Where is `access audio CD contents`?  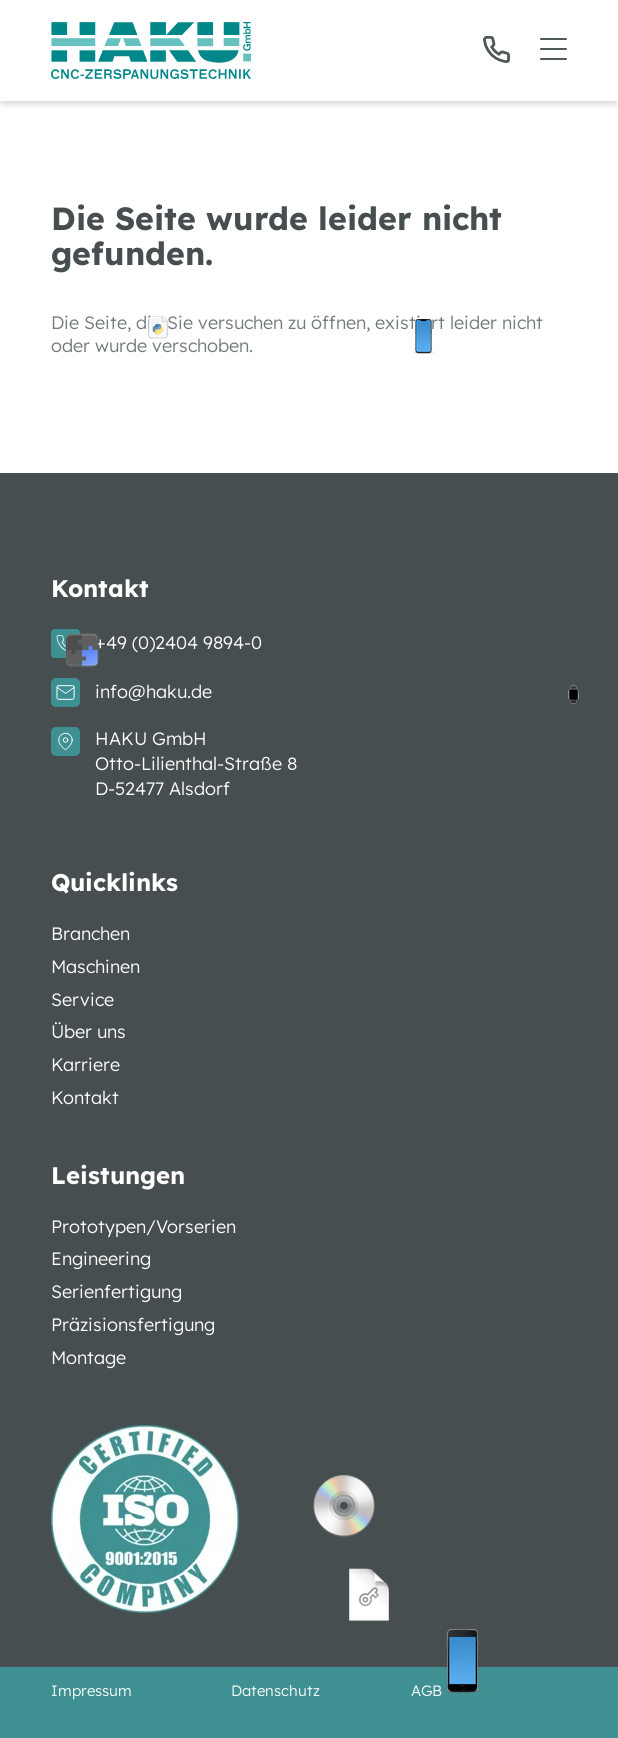 access audio CD contents is located at coordinates (344, 1507).